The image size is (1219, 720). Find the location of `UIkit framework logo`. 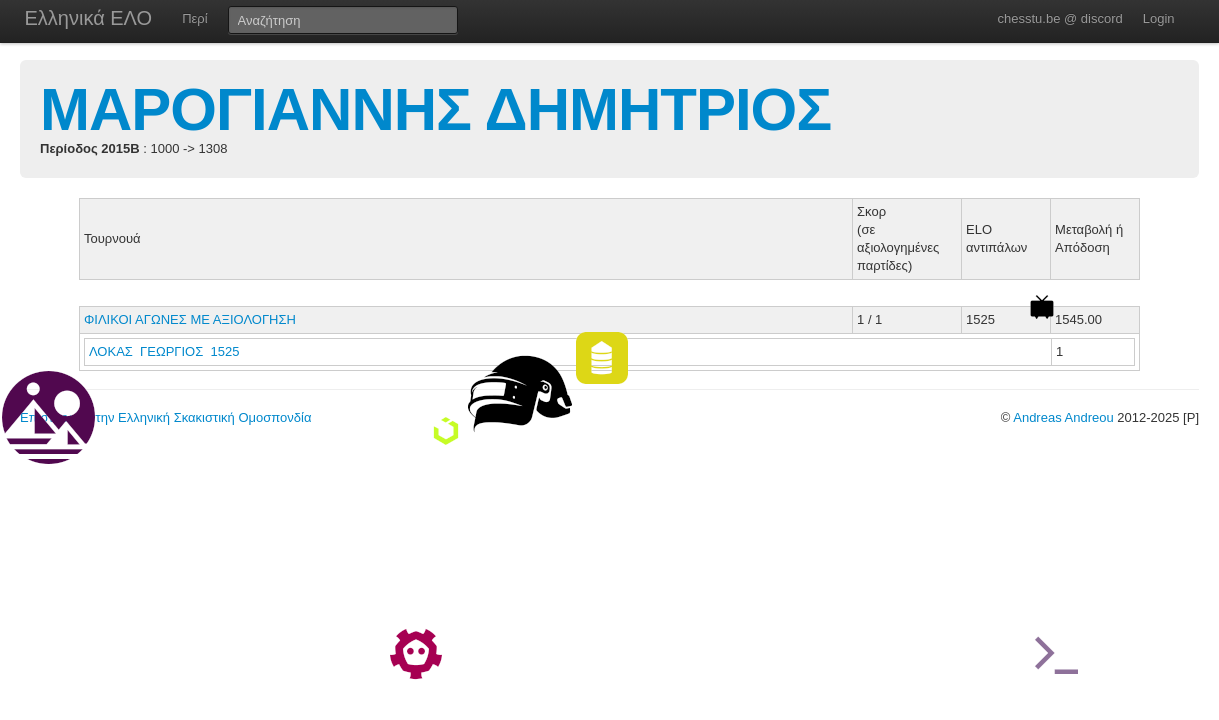

UIkit framework logo is located at coordinates (446, 431).